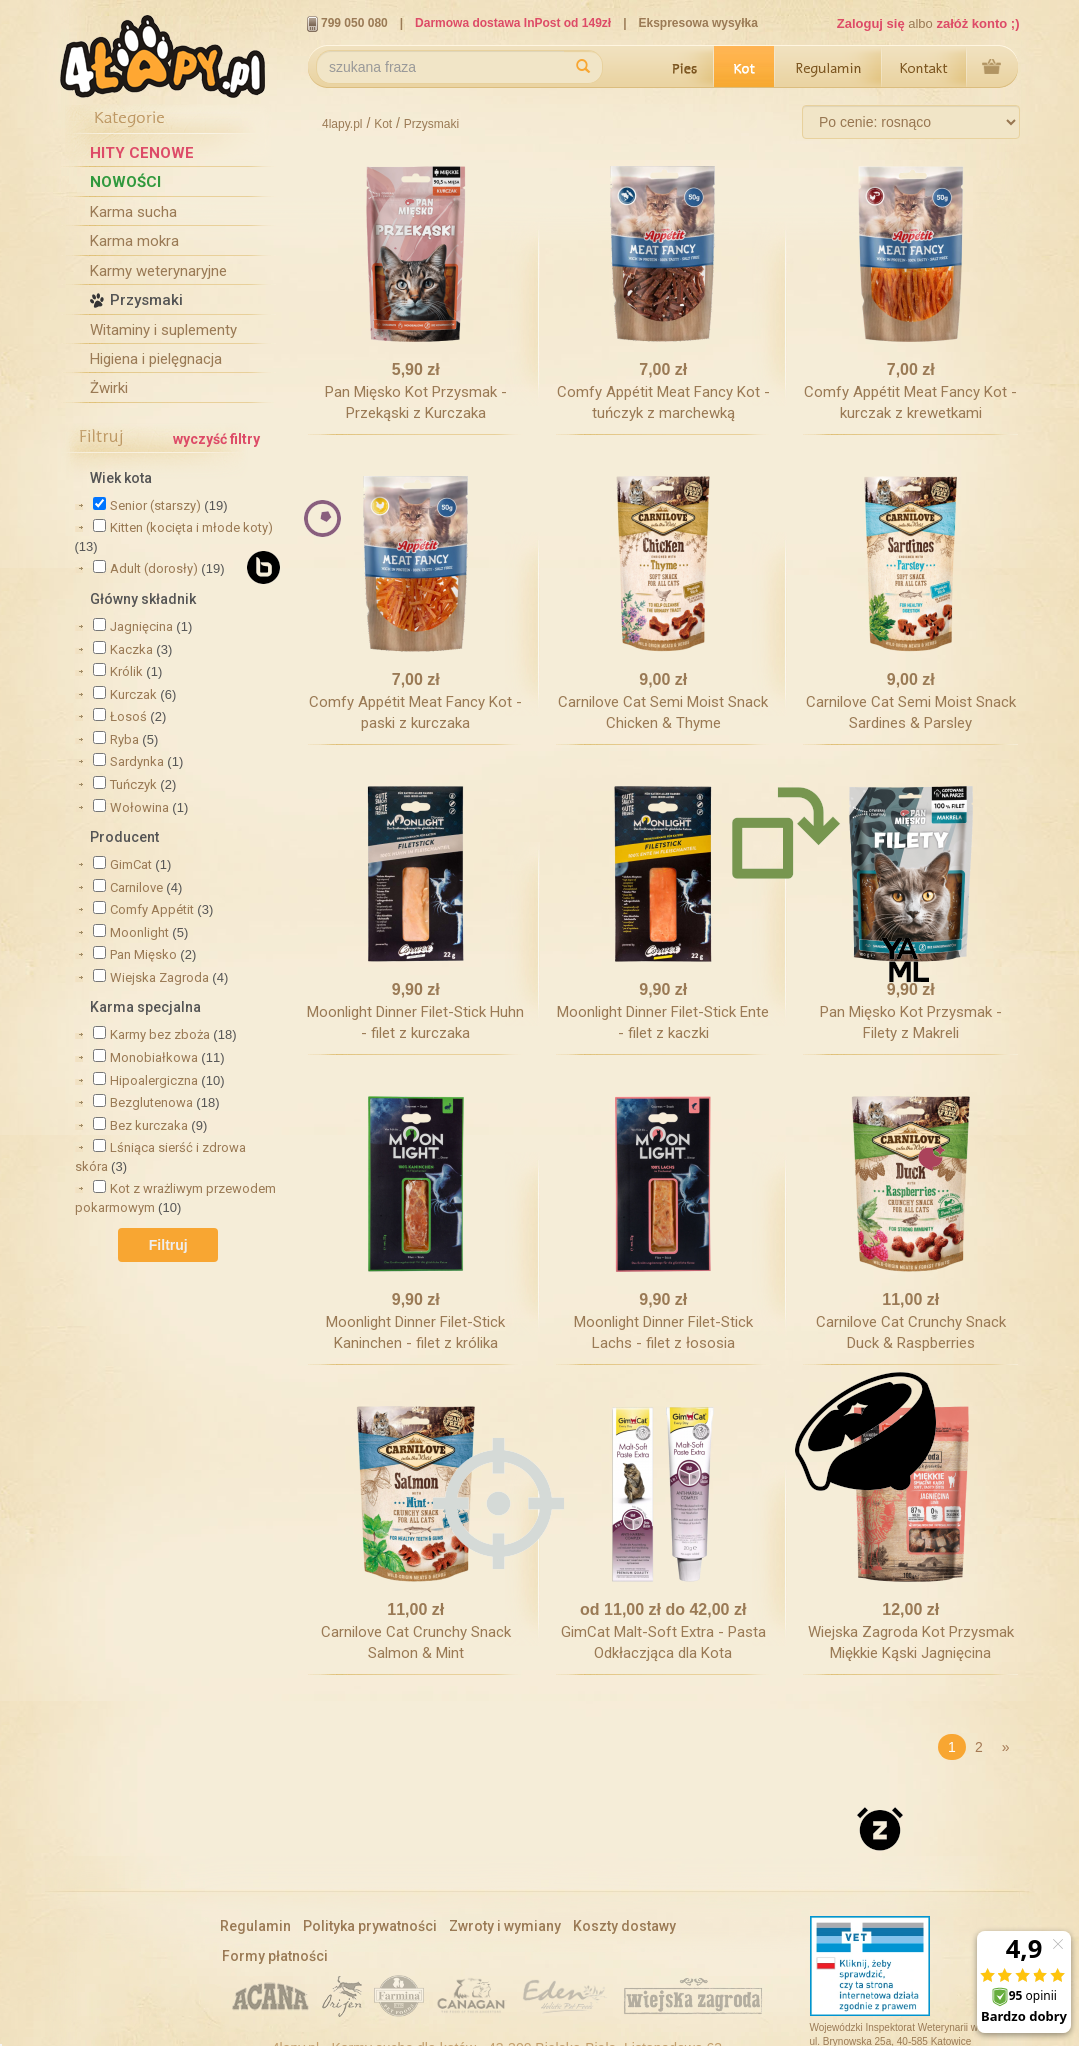 This screenshot has width=1079, height=2046. I want to click on open BigBlueButton video conferencing app, so click(263, 567).